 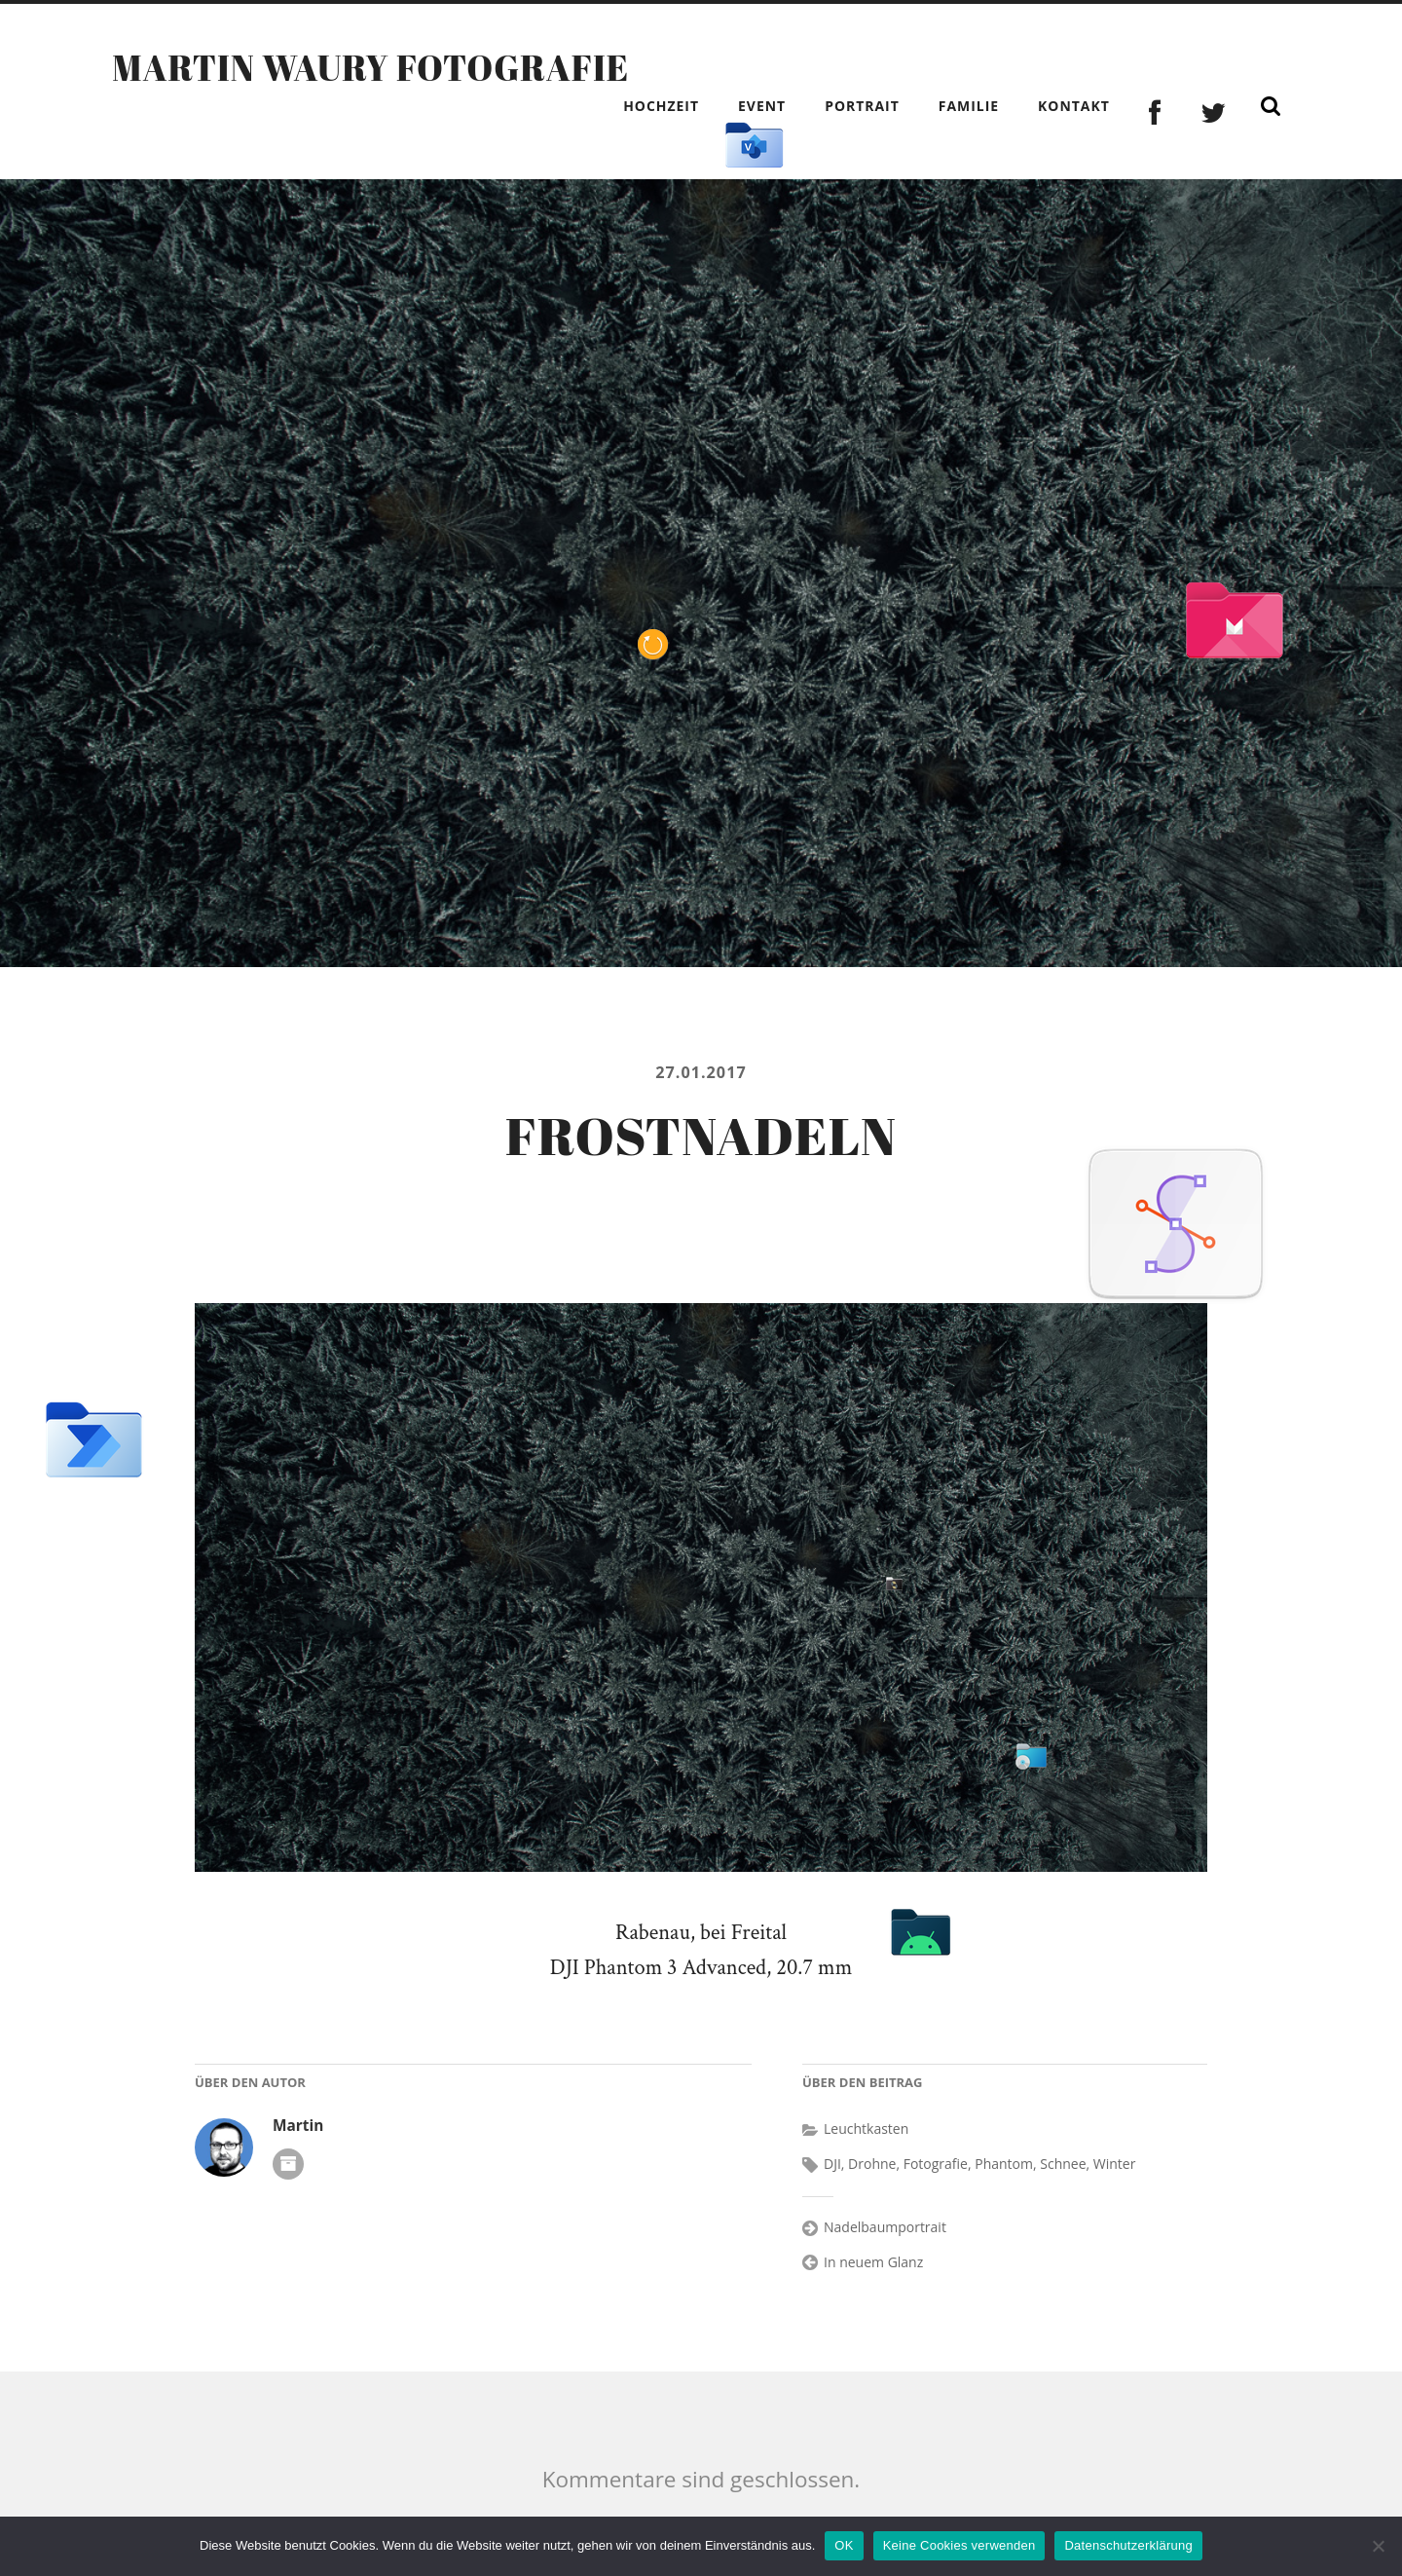 What do you see at coordinates (653, 645) in the screenshot?
I see `restart the system` at bounding box center [653, 645].